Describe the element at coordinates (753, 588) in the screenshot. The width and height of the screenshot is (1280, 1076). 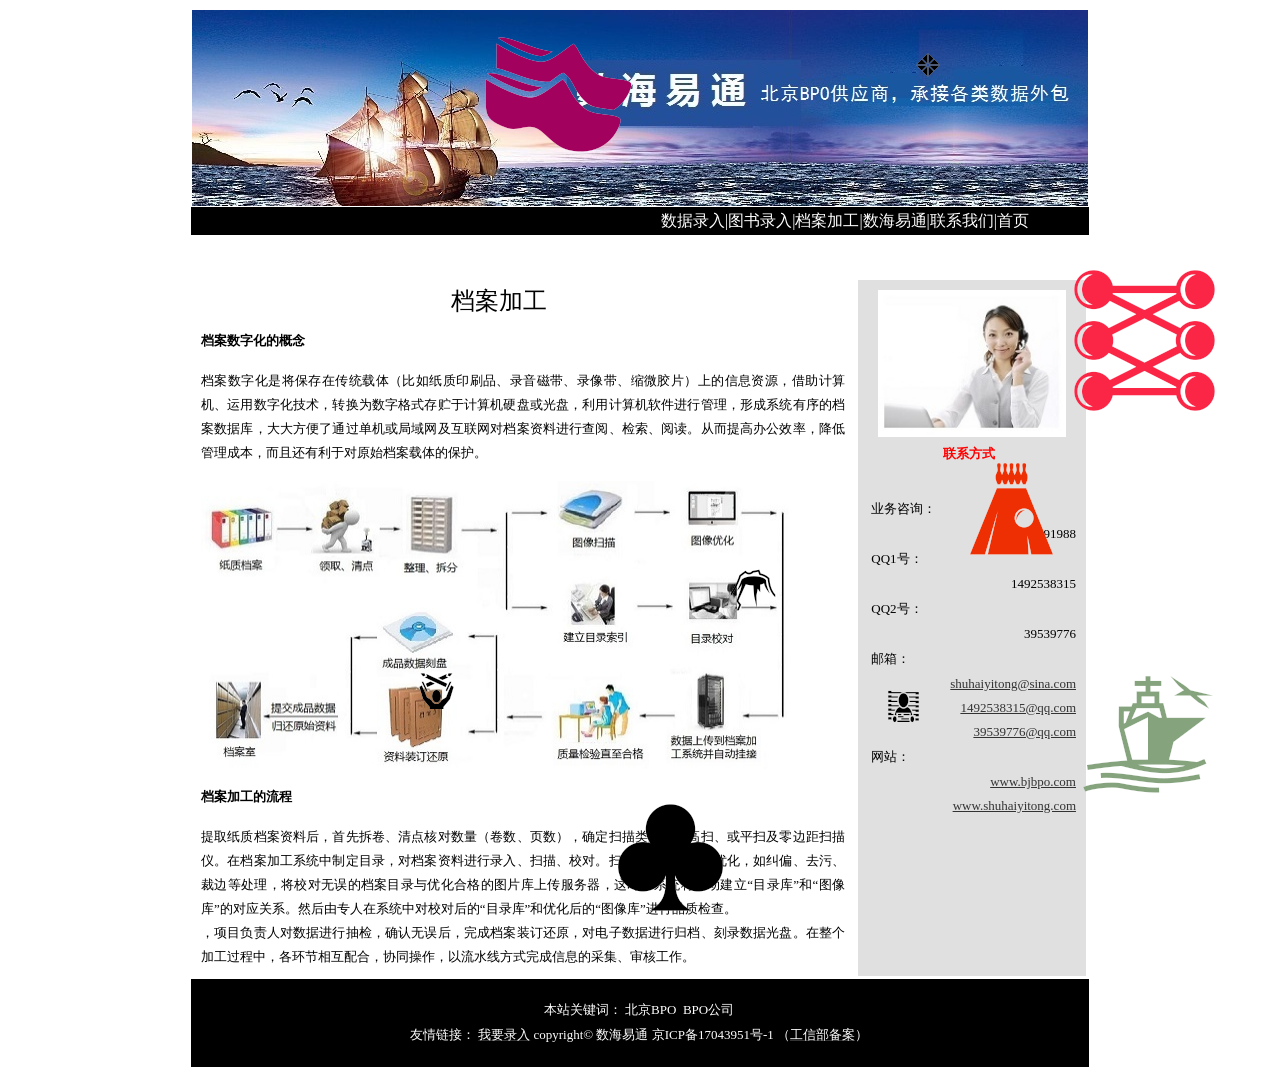
I see `indicates a volcano or volcanic area on a map` at that location.